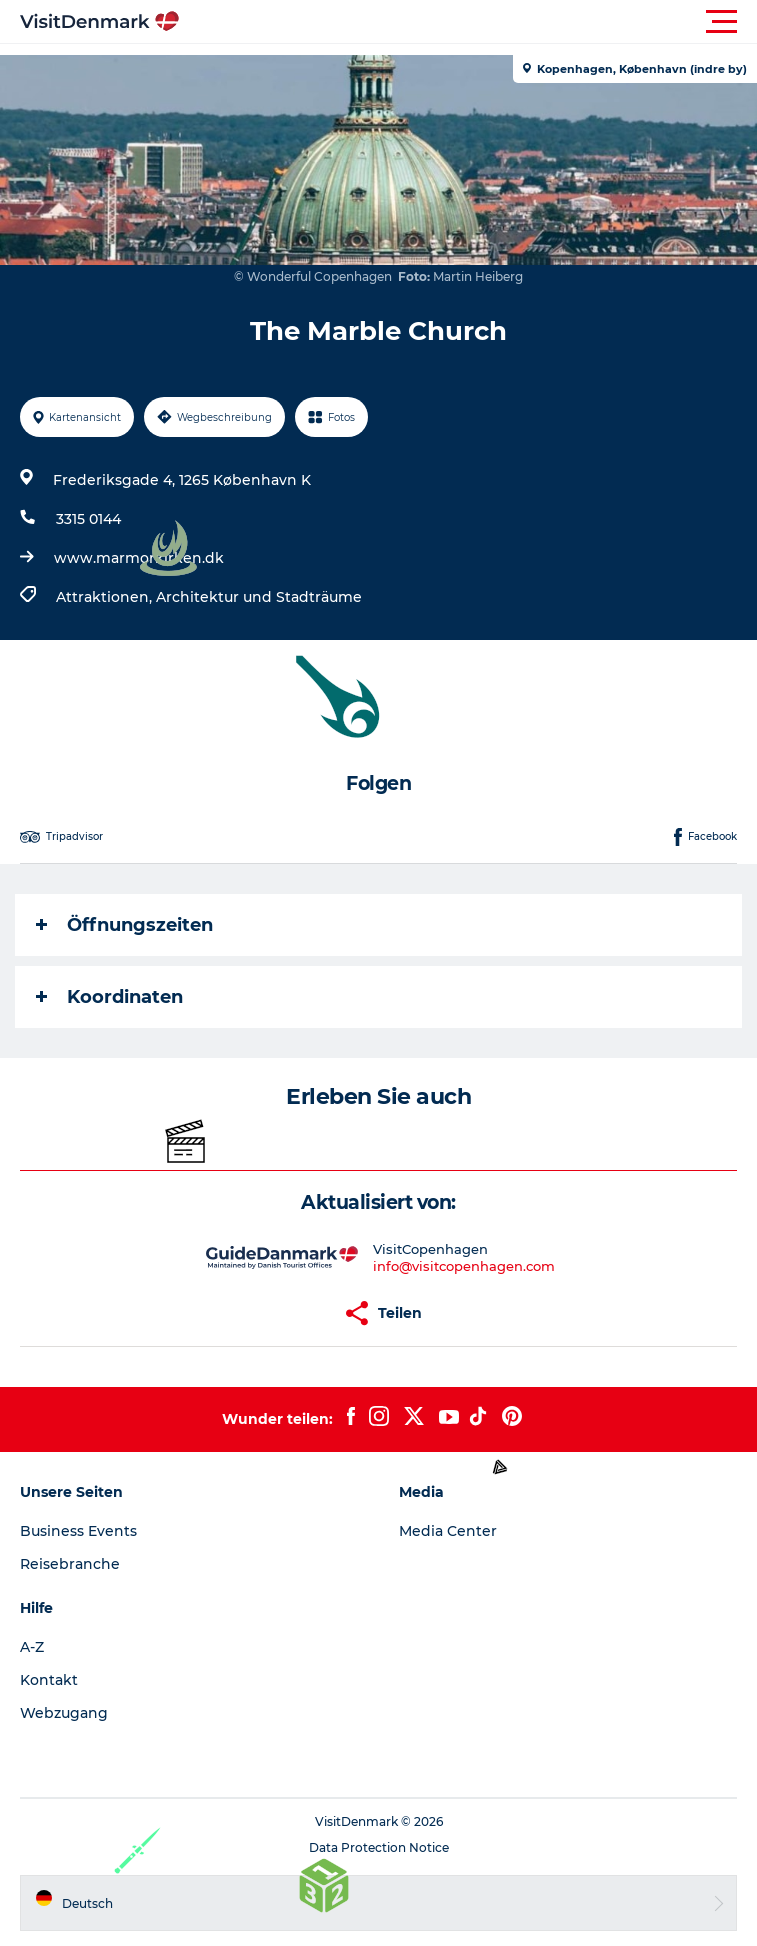 Image resolution: width=757 pixels, height=1946 pixels. I want to click on indicates an impossible object or paradox concept, so click(500, 1467).